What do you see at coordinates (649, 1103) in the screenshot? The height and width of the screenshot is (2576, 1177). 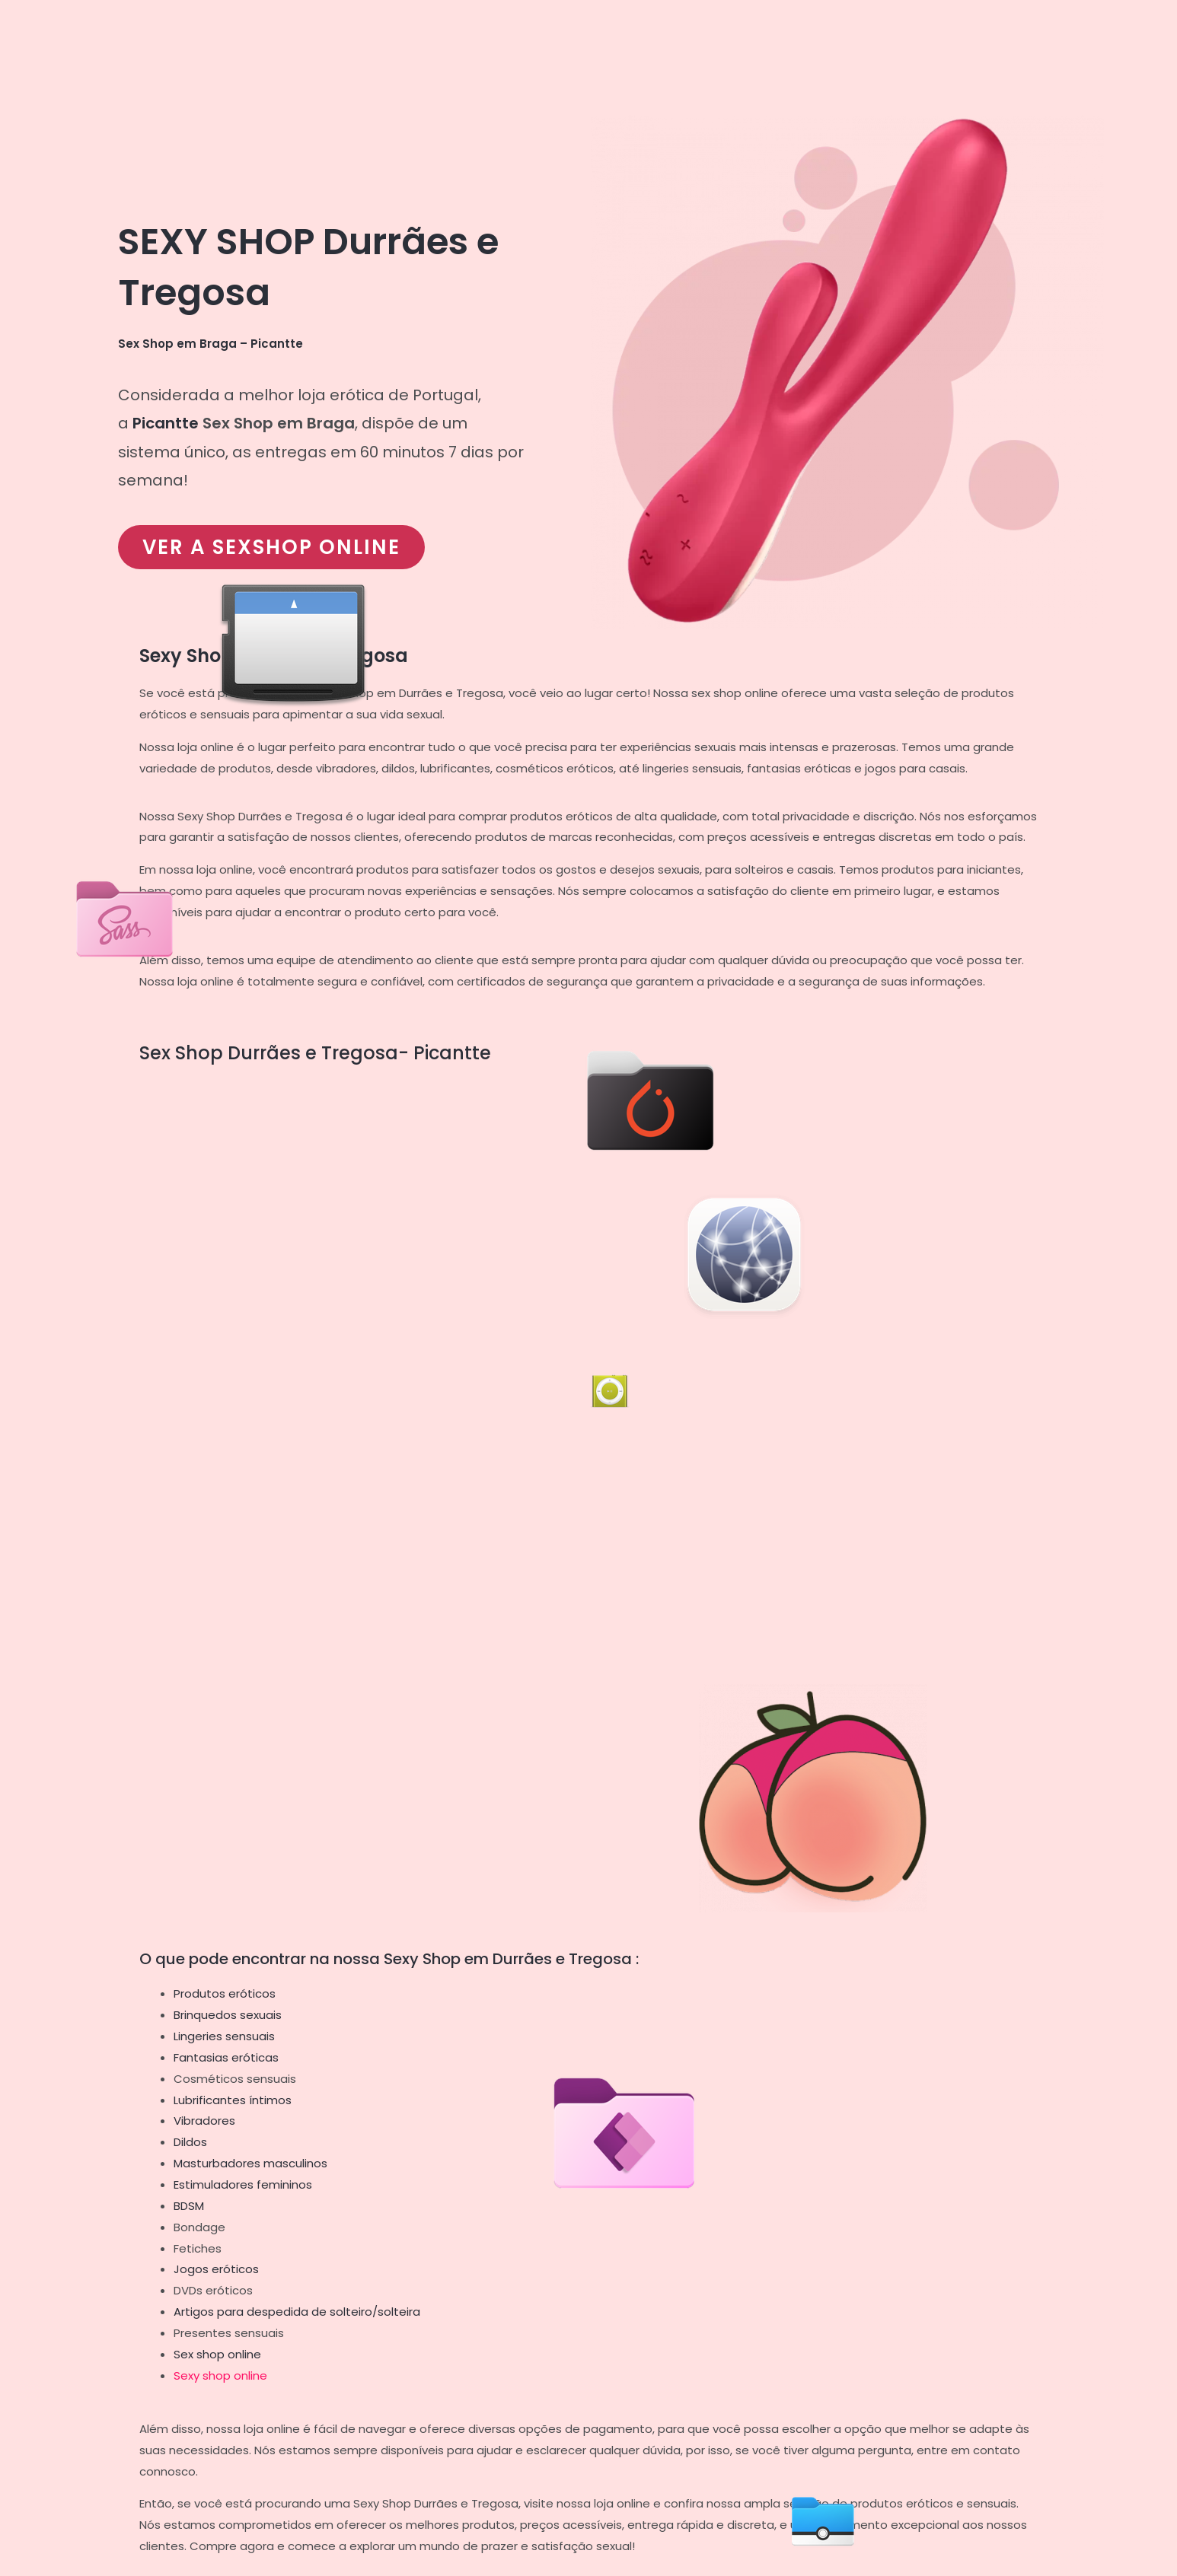 I see `open pytorch project folder` at bounding box center [649, 1103].